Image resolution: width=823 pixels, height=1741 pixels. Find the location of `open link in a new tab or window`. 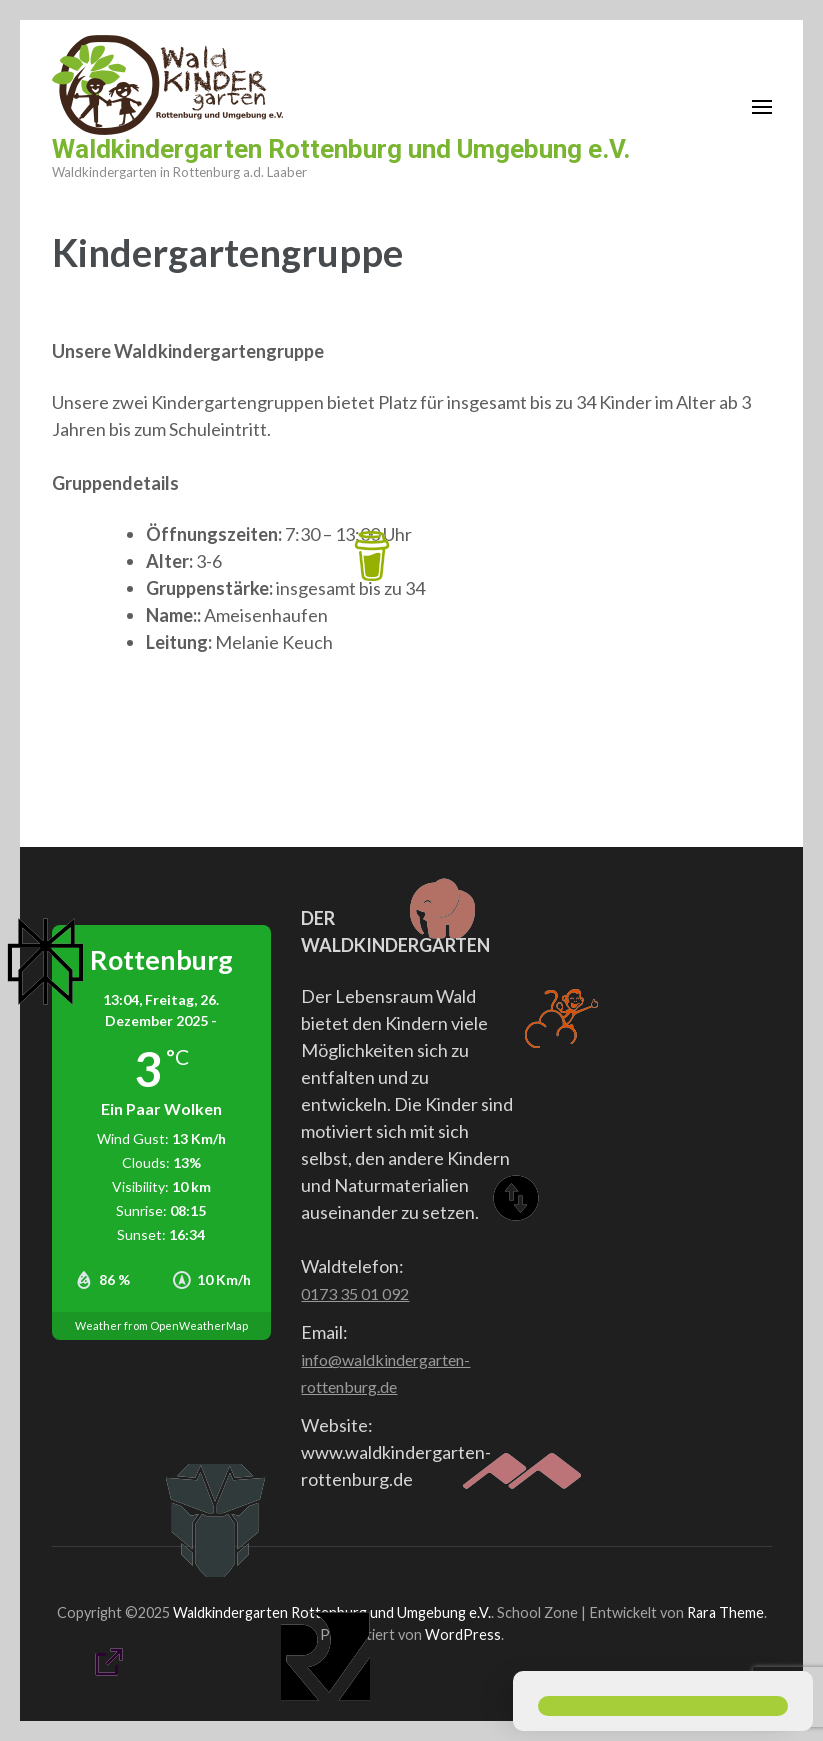

open link in a new tab or window is located at coordinates (109, 1662).